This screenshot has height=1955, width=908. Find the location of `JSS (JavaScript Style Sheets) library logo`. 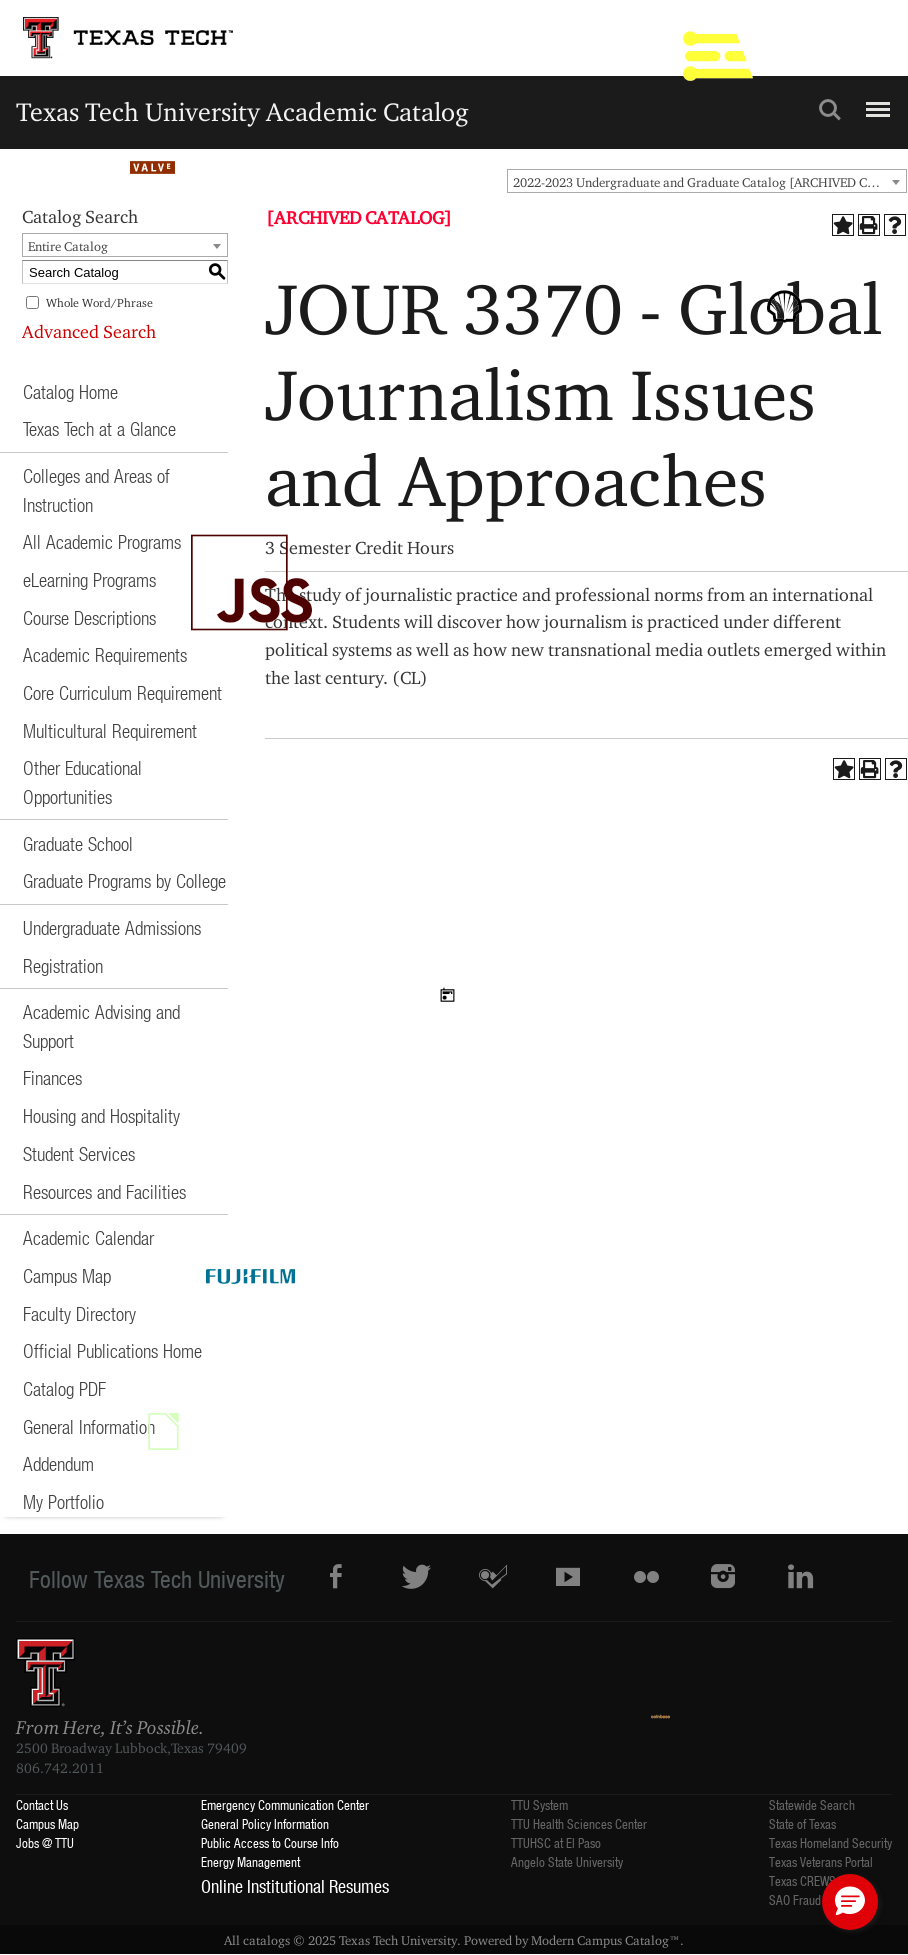

JSS (JavaScript Style Sheets) library logo is located at coordinates (251, 582).